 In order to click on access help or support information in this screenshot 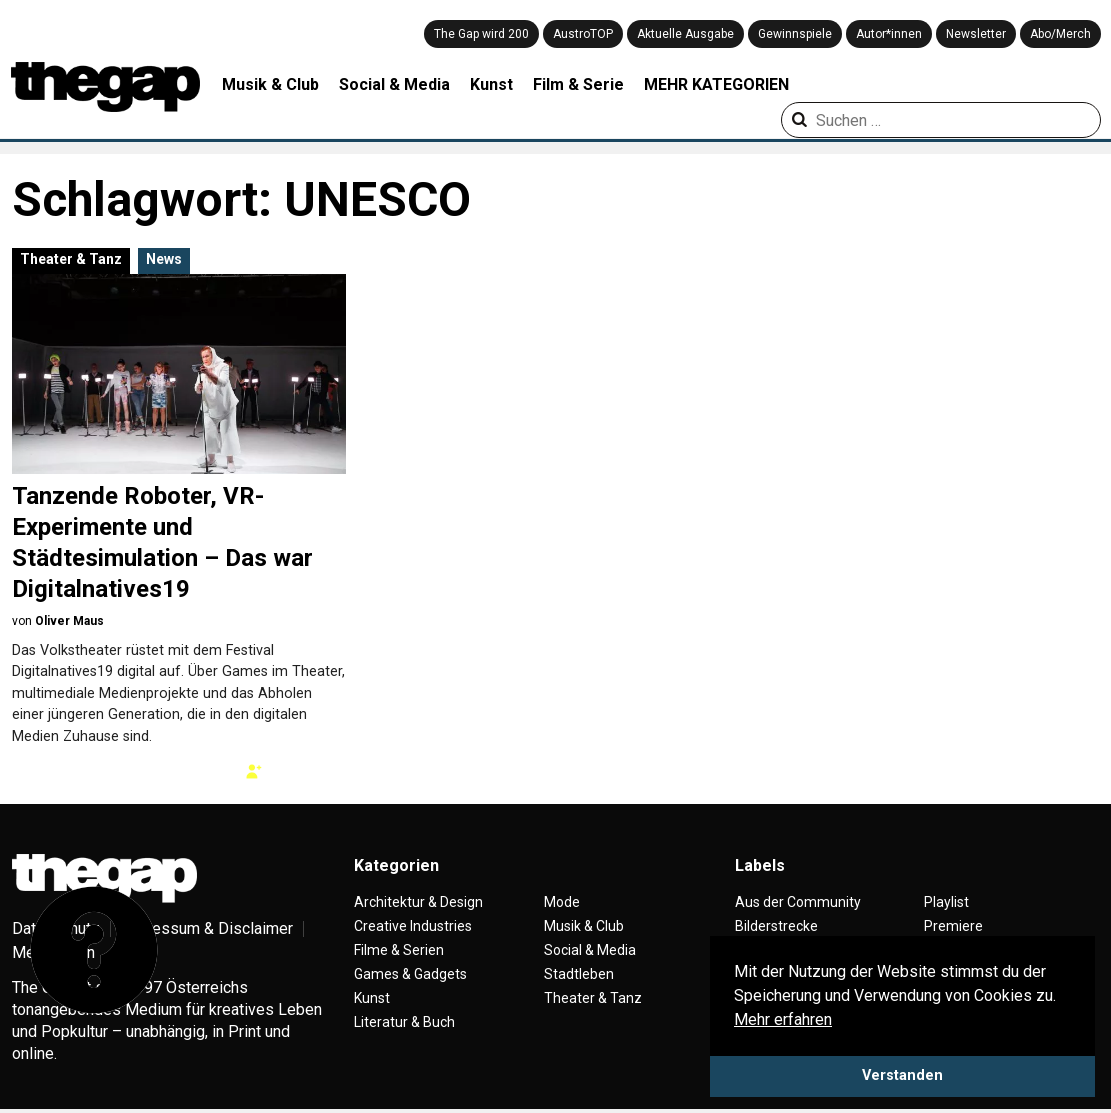, I will do `click(94, 950)`.